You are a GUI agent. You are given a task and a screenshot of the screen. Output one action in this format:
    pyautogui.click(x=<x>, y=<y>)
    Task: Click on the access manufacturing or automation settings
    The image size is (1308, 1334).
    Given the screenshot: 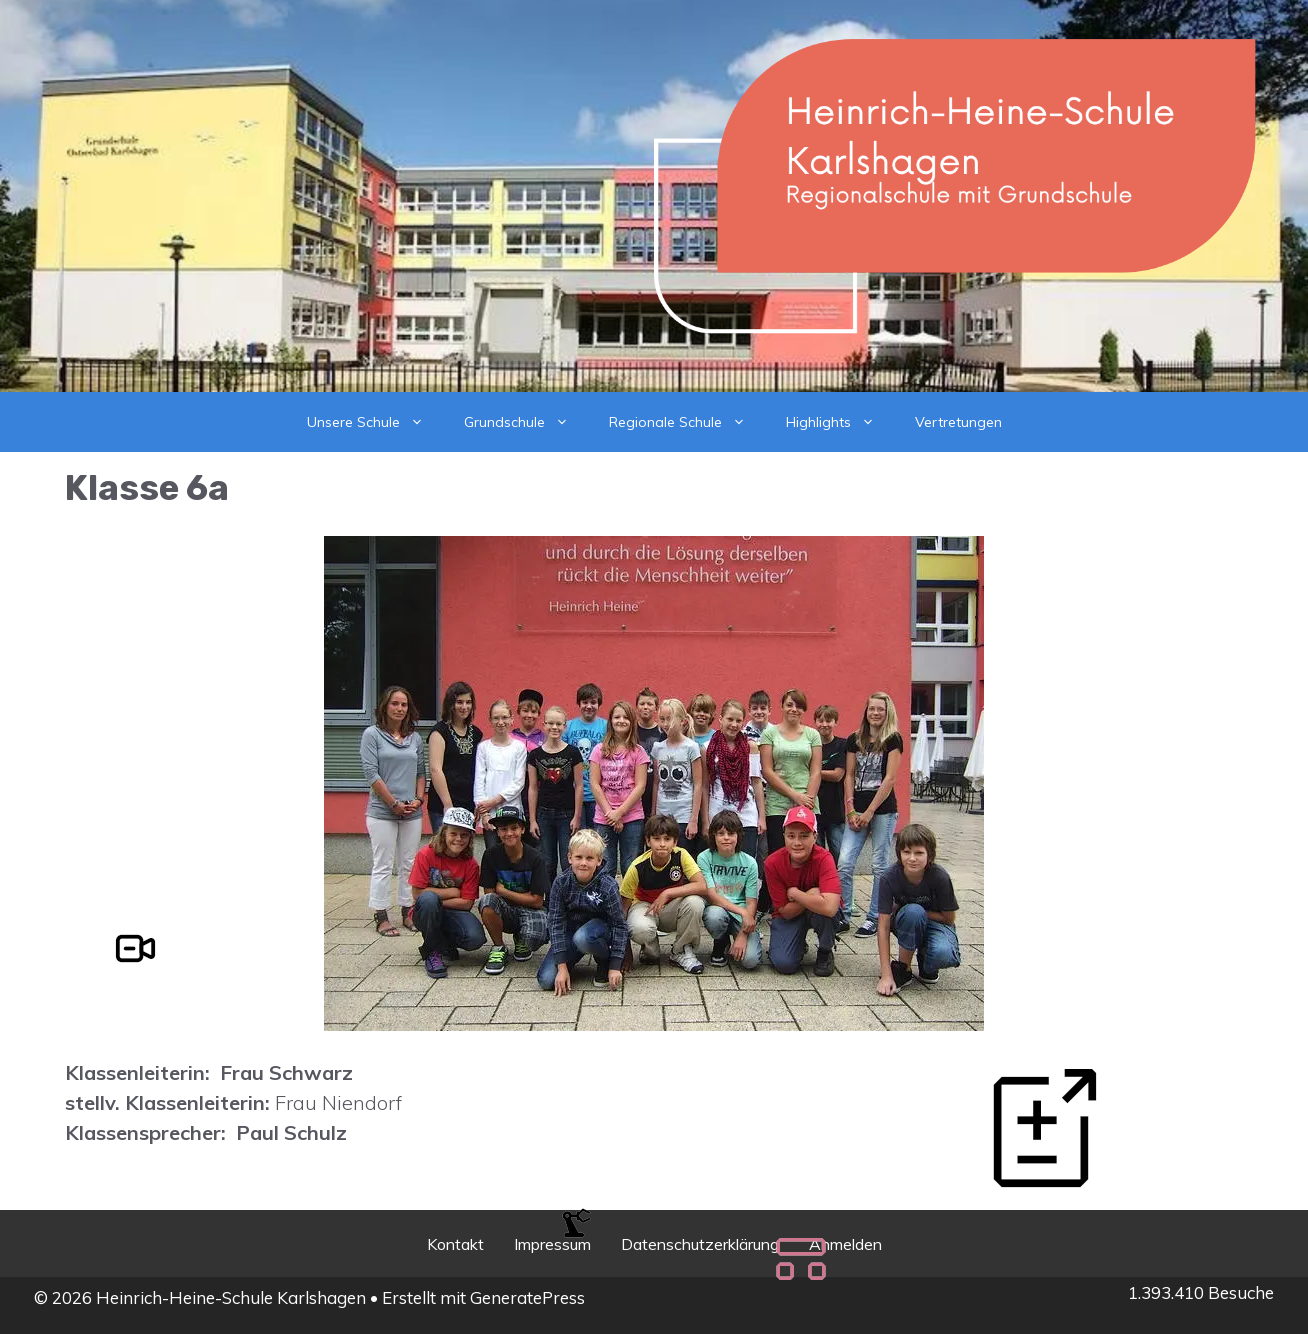 What is the action you would take?
    pyautogui.click(x=576, y=1223)
    